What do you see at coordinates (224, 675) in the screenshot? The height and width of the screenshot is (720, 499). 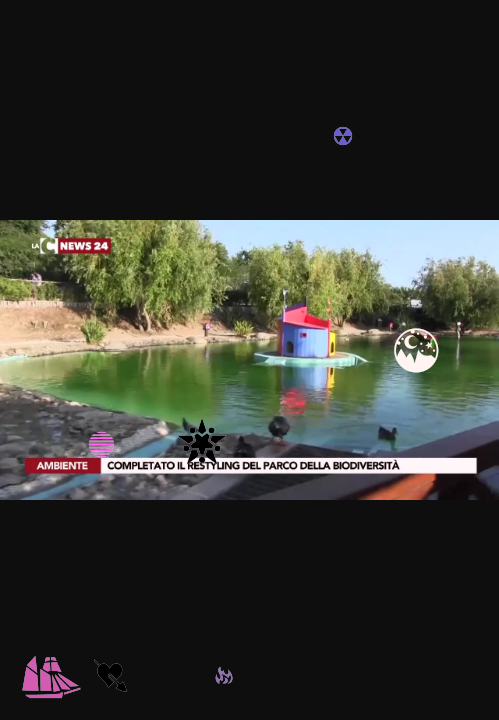 I see `indicates a hot or trending item` at bounding box center [224, 675].